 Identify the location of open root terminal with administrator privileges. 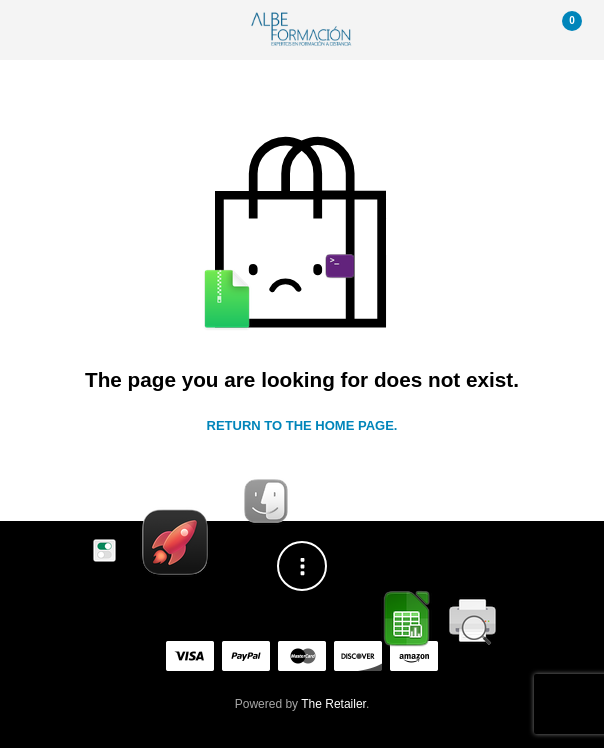
(340, 266).